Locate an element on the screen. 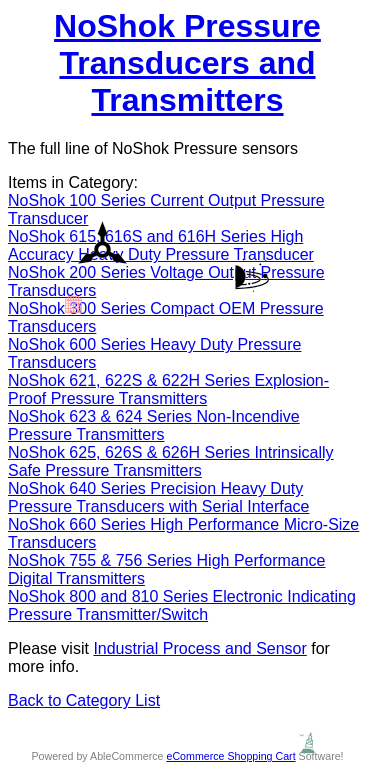 This screenshot has height=773, width=375. explore the solar system or space-themed content is located at coordinates (253, 276).